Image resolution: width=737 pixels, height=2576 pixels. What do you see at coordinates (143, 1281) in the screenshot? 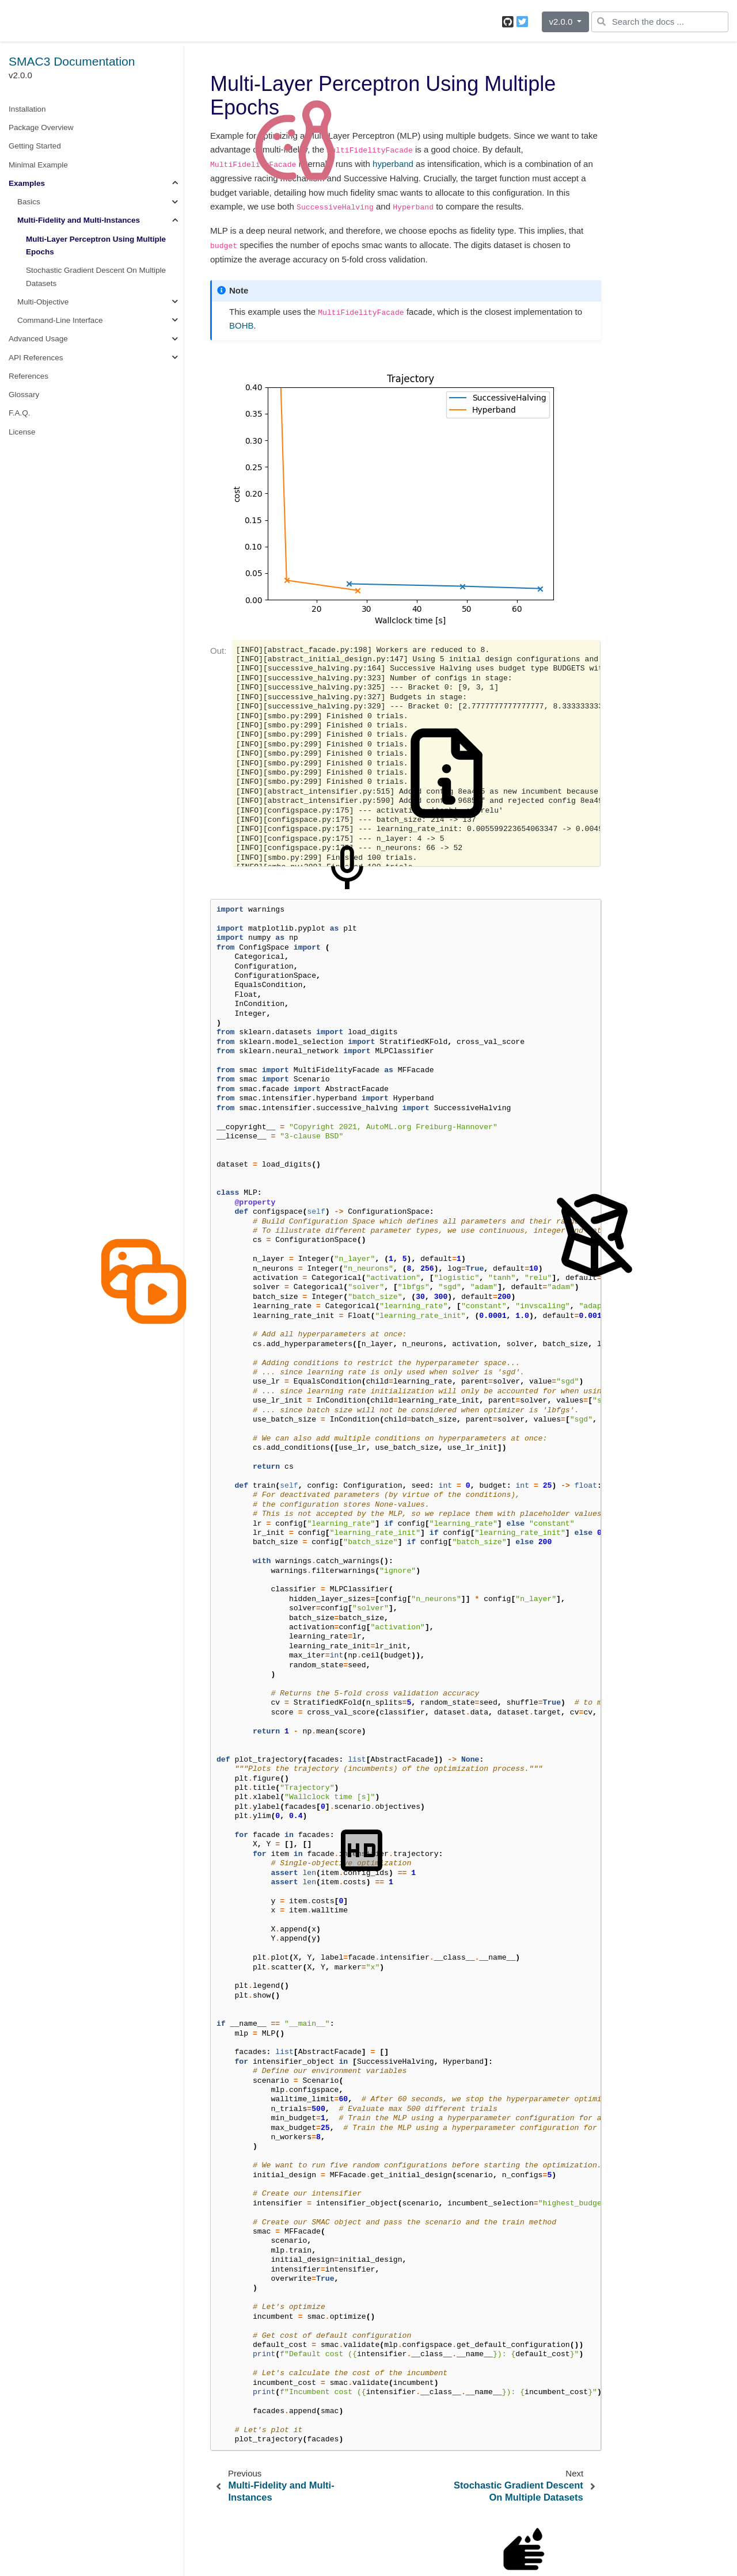
I see `toggle between photo and video mode` at bounding box center [143, 1281].